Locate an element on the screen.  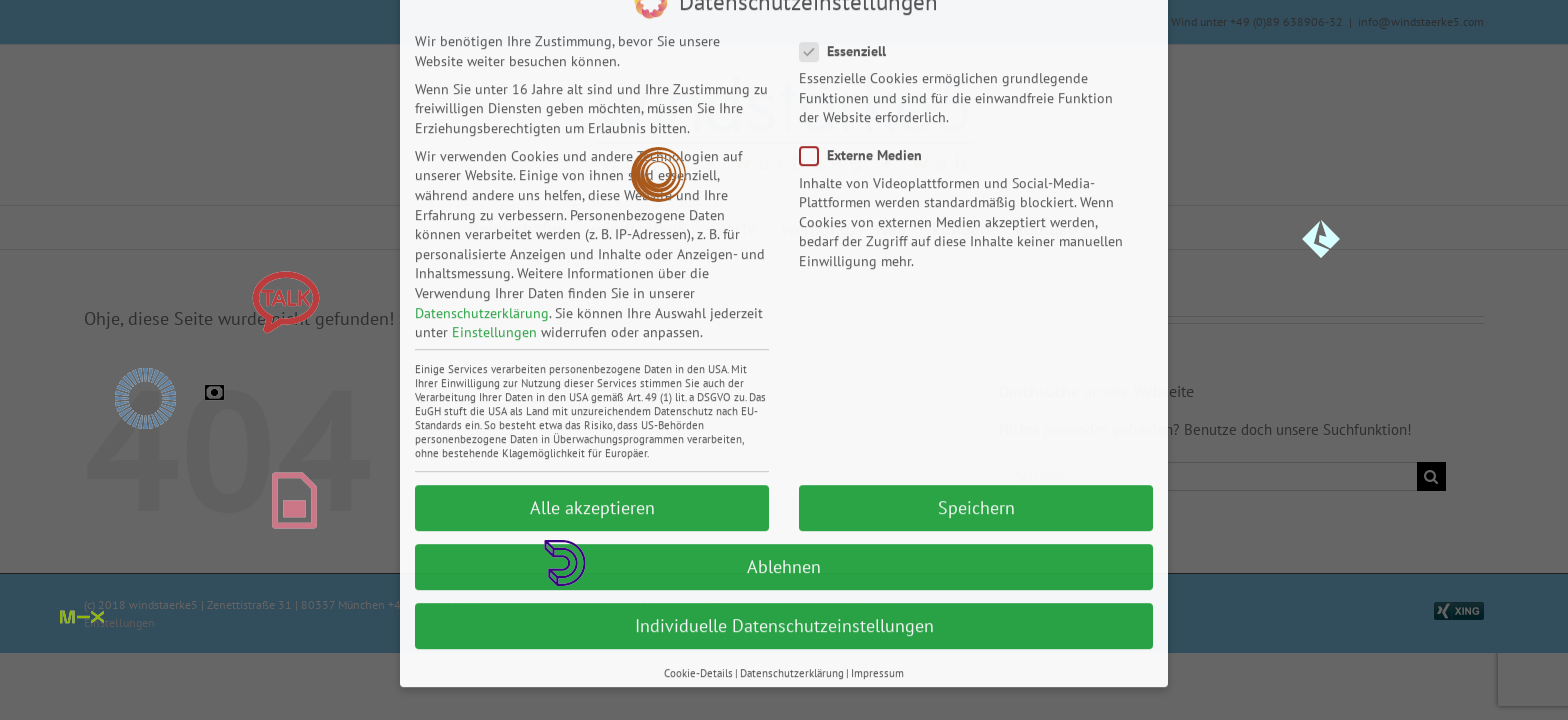
open informatica application is located at coordinates (1321, 239).